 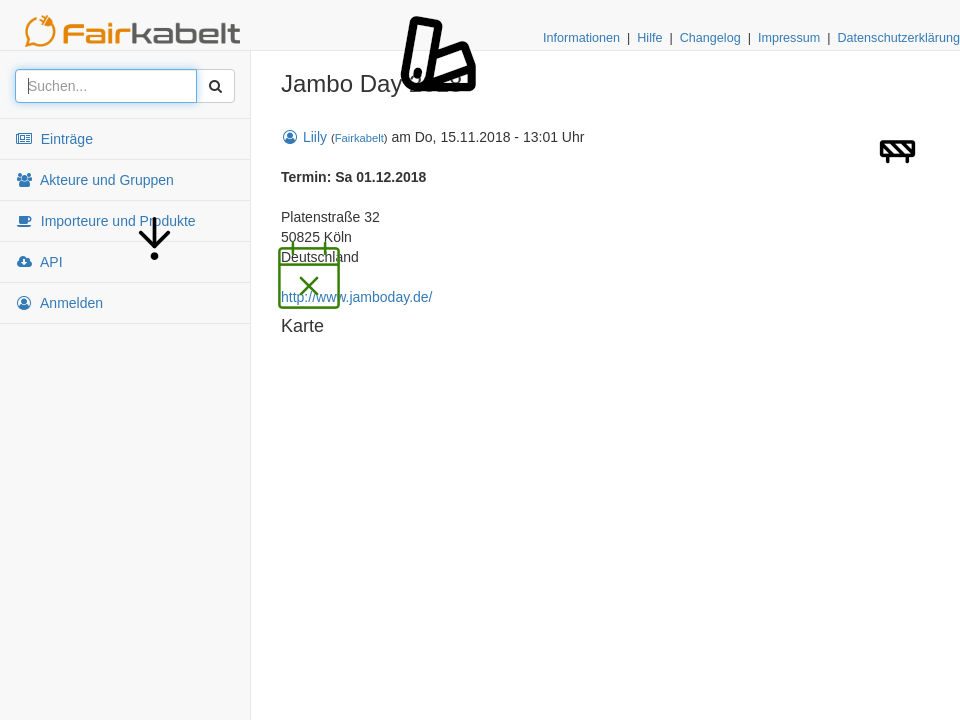 I want to click on download to a specific location, so click(x=154, y=238).